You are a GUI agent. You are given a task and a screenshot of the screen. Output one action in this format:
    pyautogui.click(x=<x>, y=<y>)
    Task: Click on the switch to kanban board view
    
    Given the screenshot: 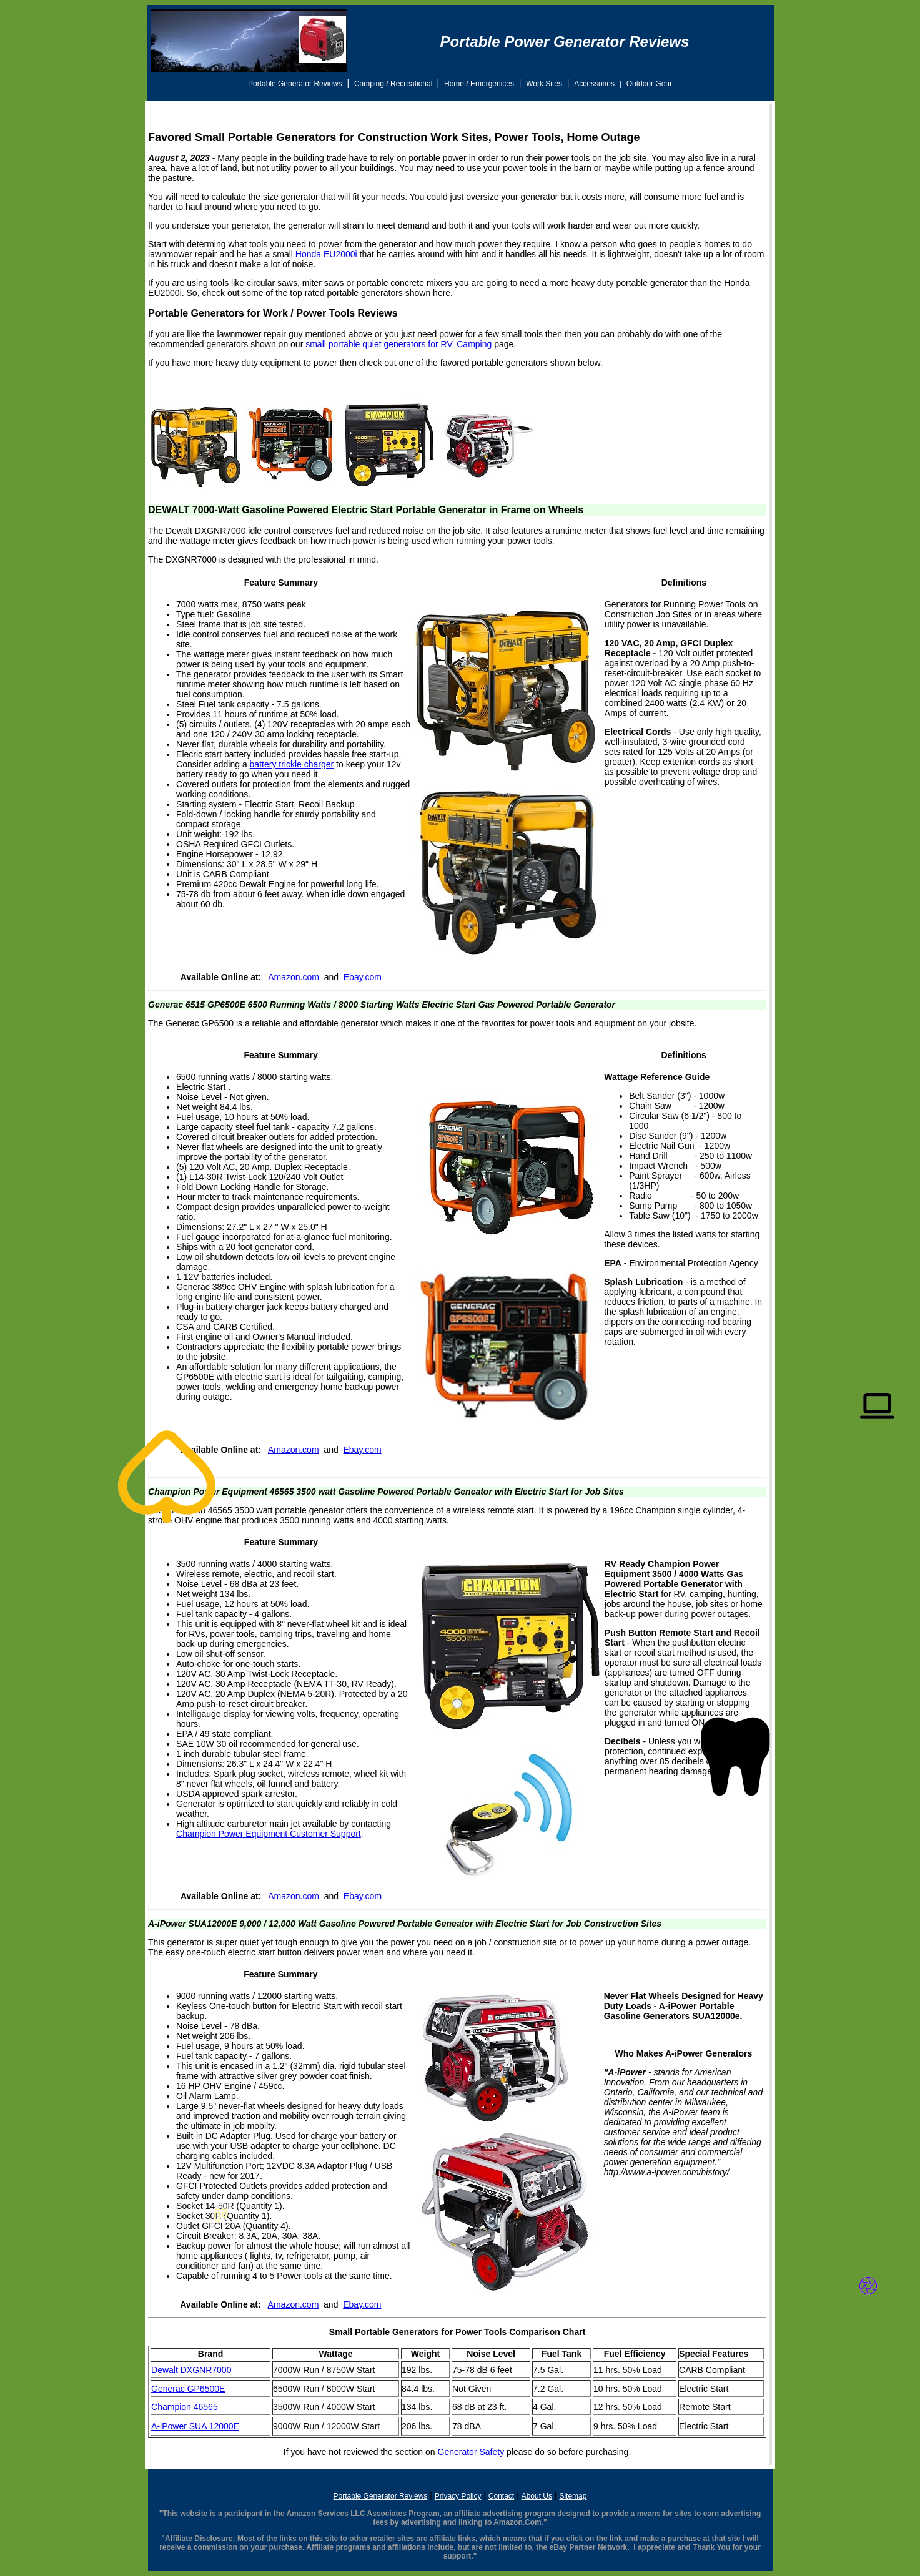 What is the action you would take?
    pyautogui.click(x=221, y=2215)
    